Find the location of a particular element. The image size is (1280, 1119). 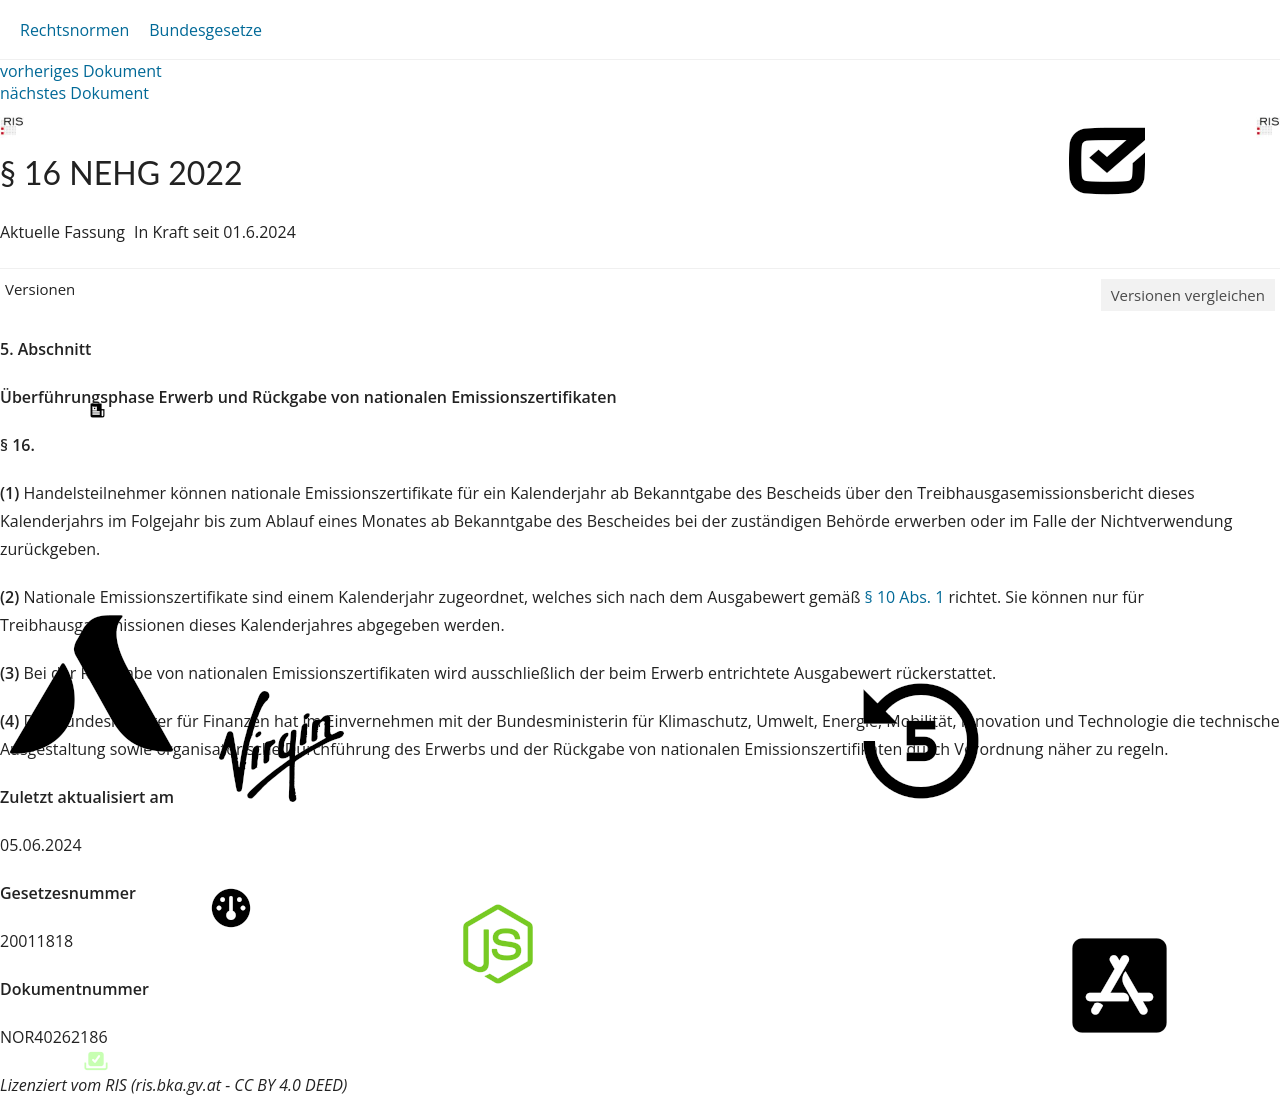

rewind 5 seconds is located at coordinates (921, 741).